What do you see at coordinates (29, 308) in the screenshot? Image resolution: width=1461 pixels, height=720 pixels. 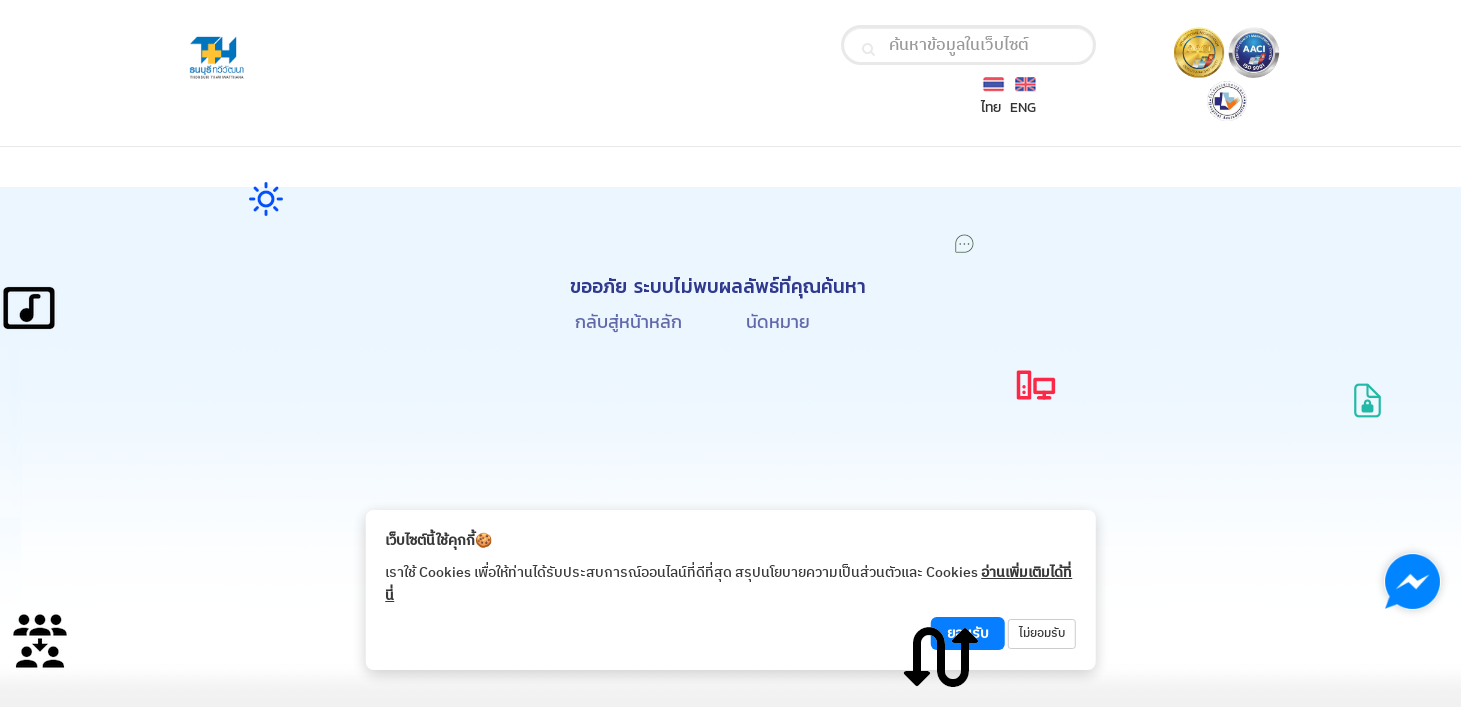 I see `play or browse music videos` at bounding box center [29, 308].